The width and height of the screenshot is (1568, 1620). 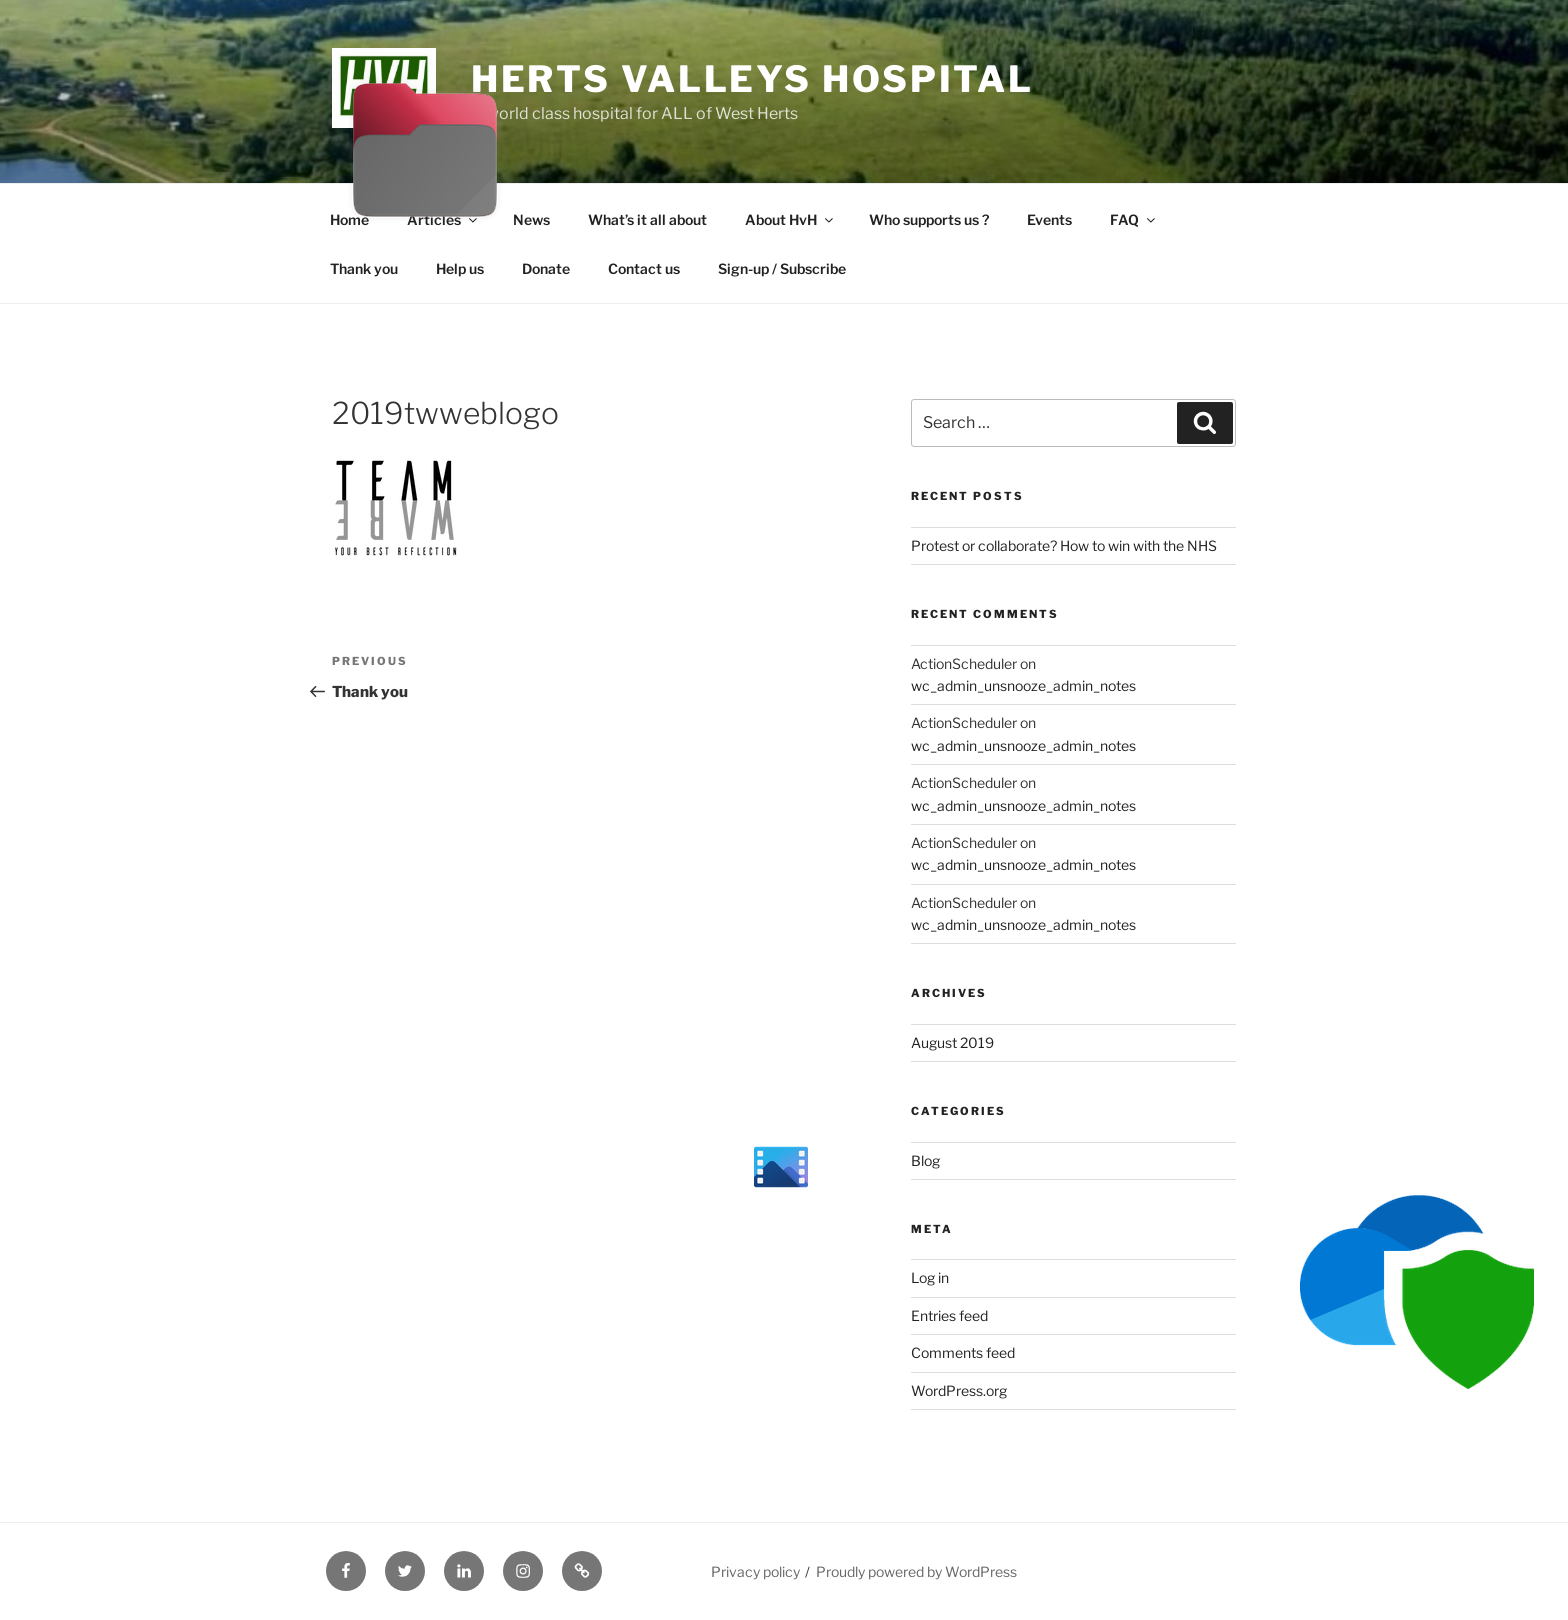 What do you see at coordinates (781, 1167) in the screenshot?
I see `open the video editor app` at bounding box center [781, 1167].